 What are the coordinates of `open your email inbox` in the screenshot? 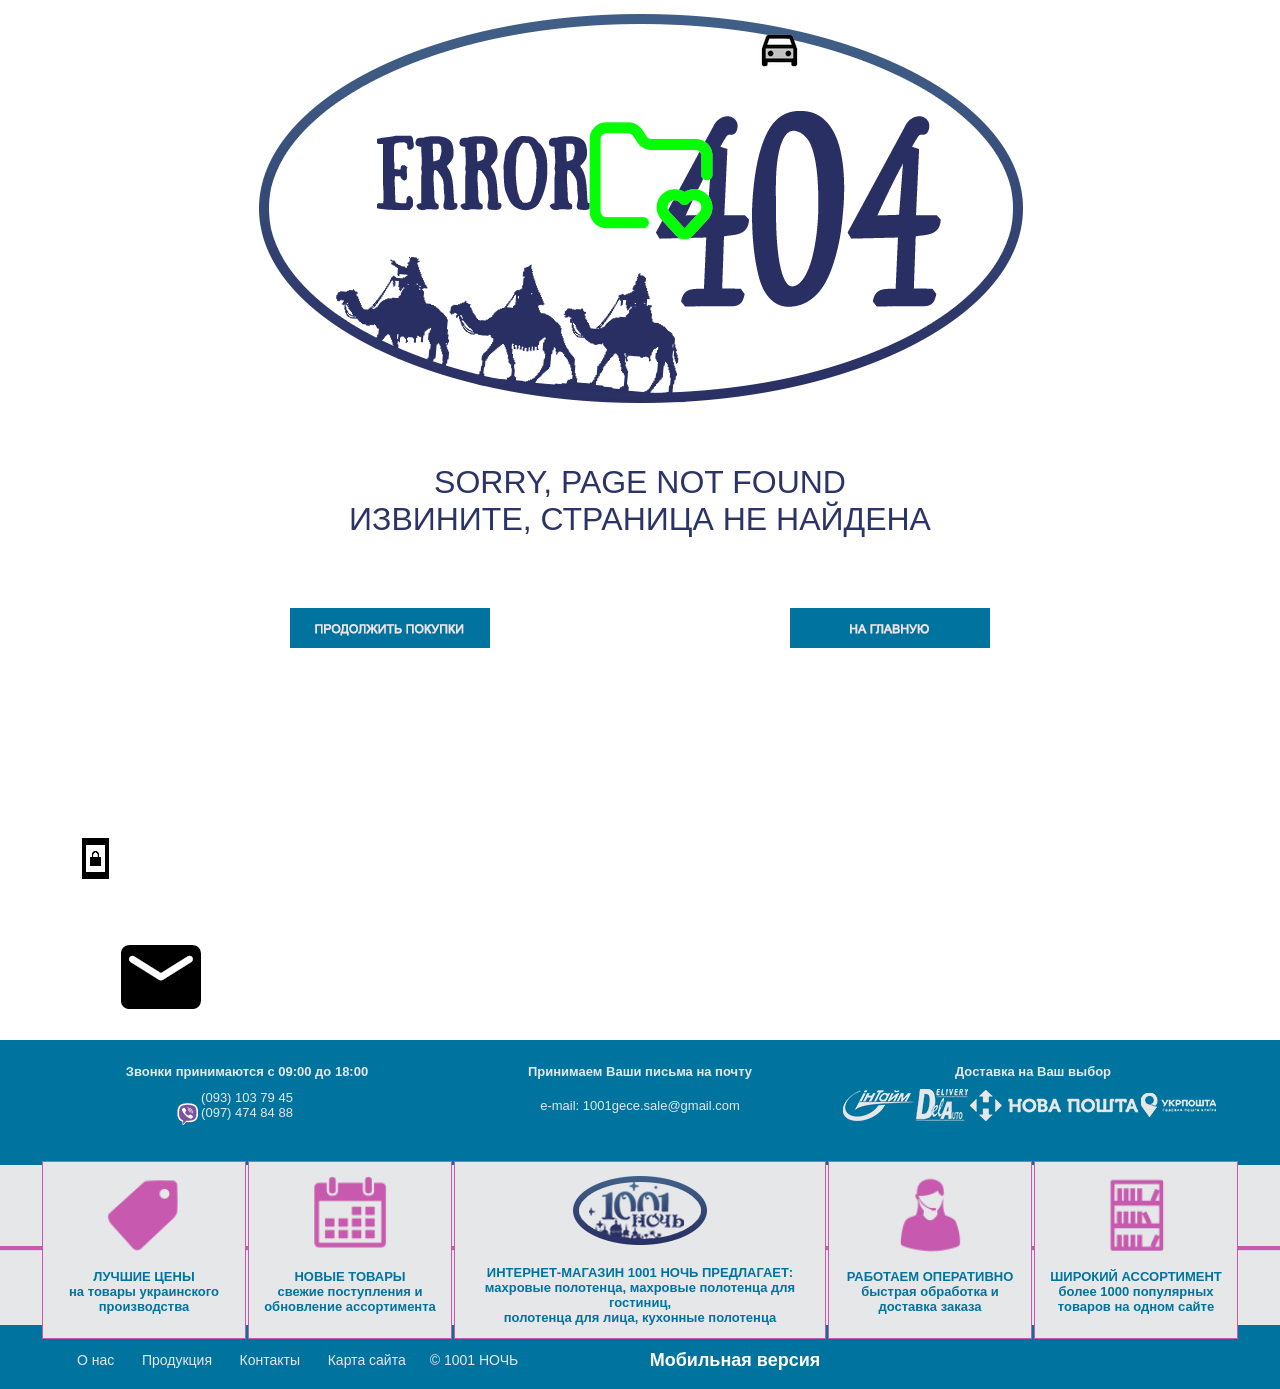 It's located at (161, 977).